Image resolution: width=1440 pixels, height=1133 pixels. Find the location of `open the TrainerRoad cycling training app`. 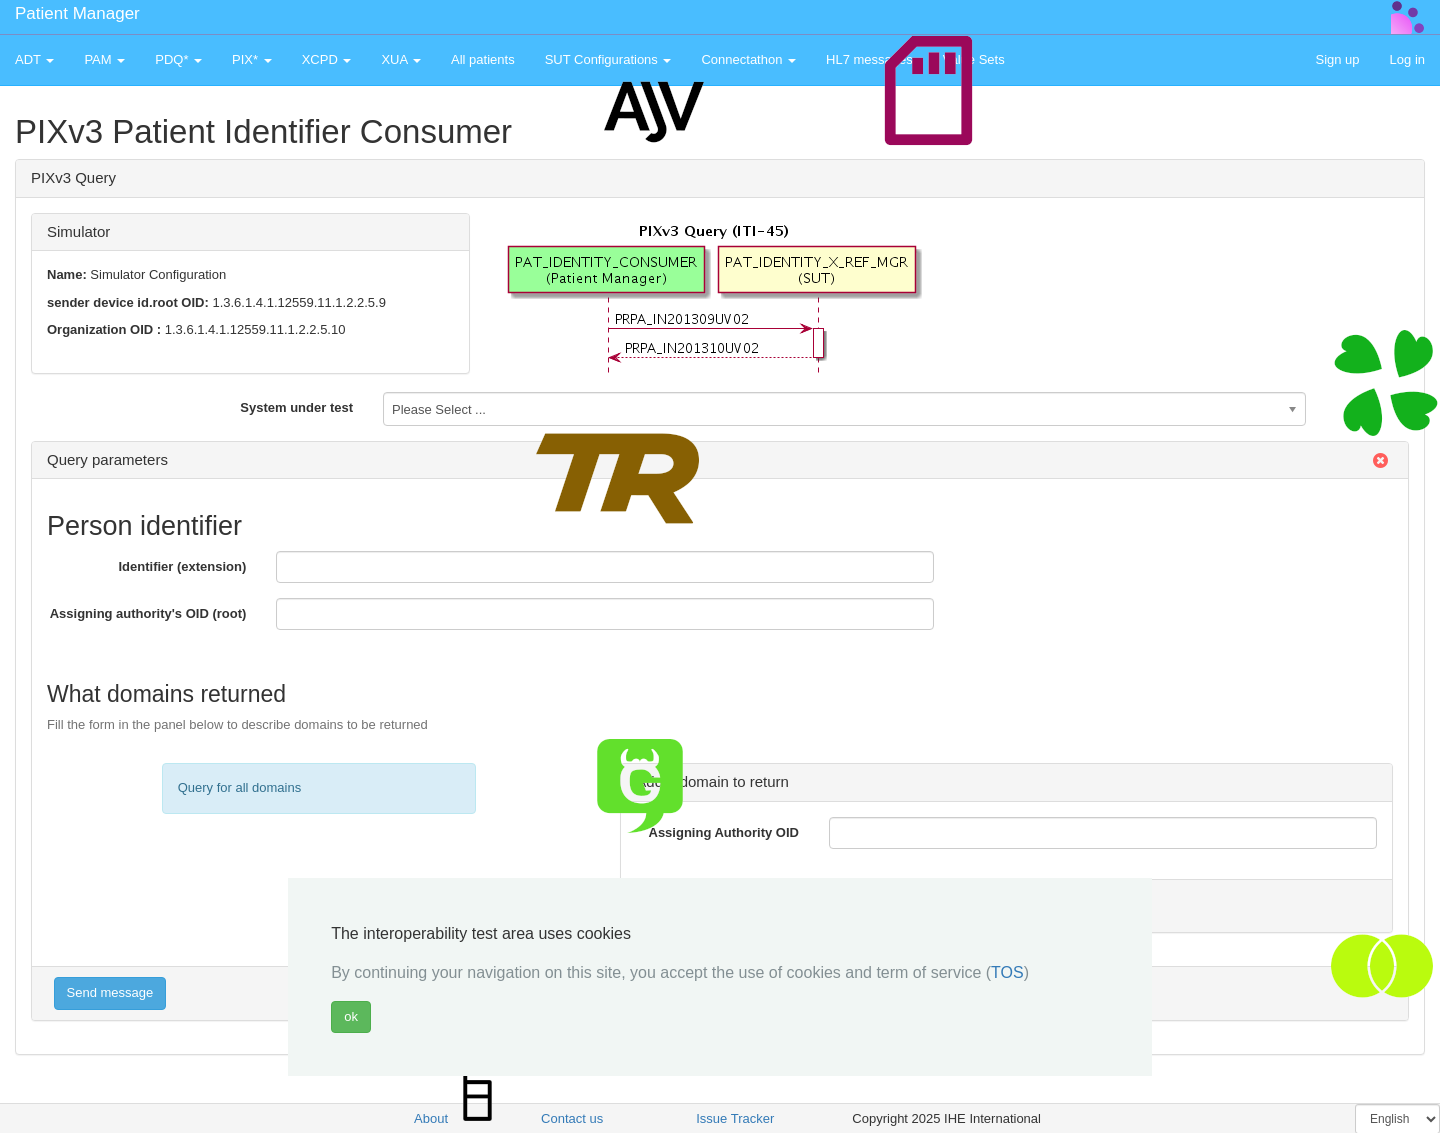

open the TrainerRoad cycling training app is located at coordinates (617, 478).